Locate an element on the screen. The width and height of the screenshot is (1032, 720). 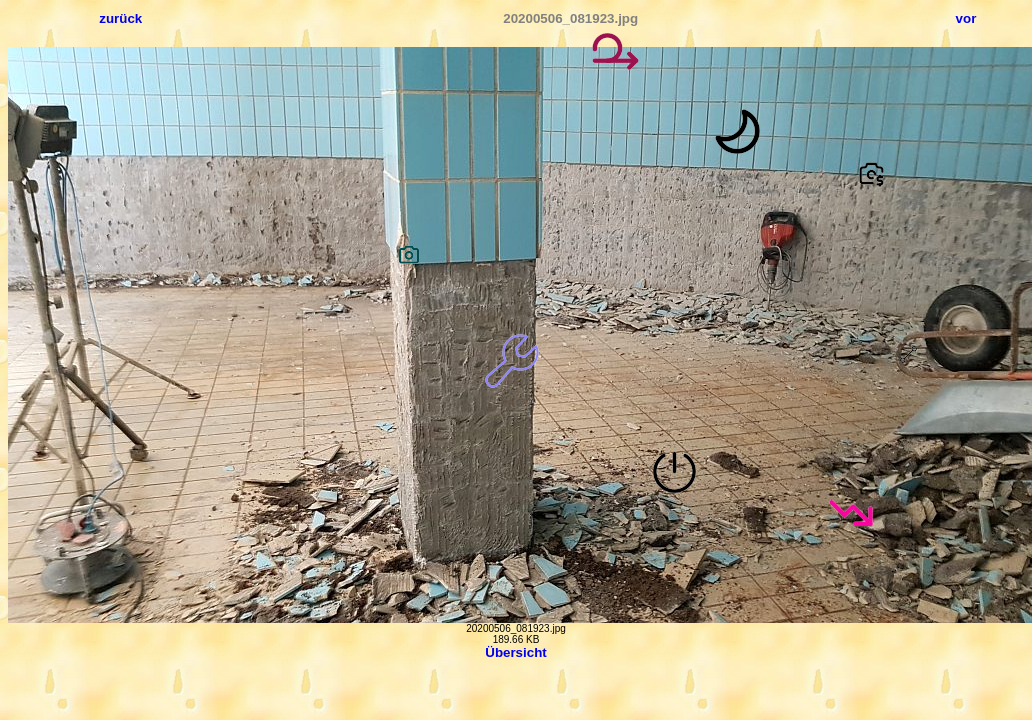
draw a line between two points is located at coordinates (908, 354).